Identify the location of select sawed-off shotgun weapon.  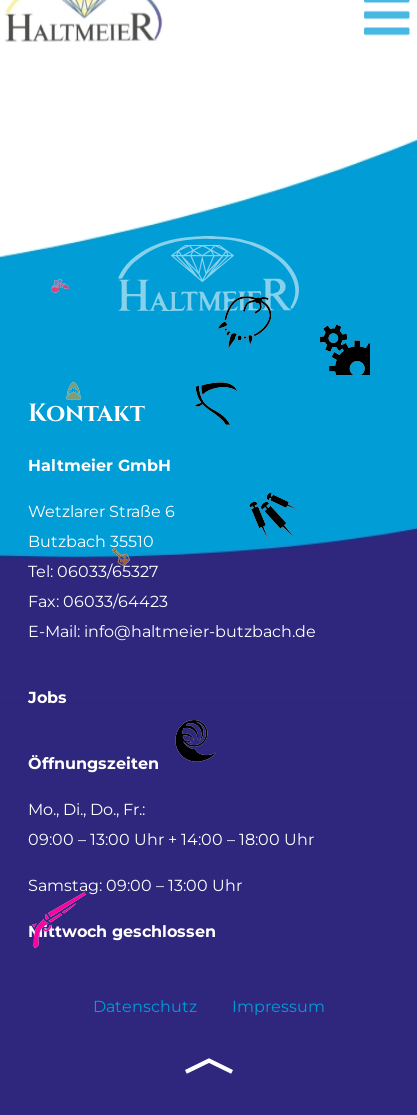
(59, 920).